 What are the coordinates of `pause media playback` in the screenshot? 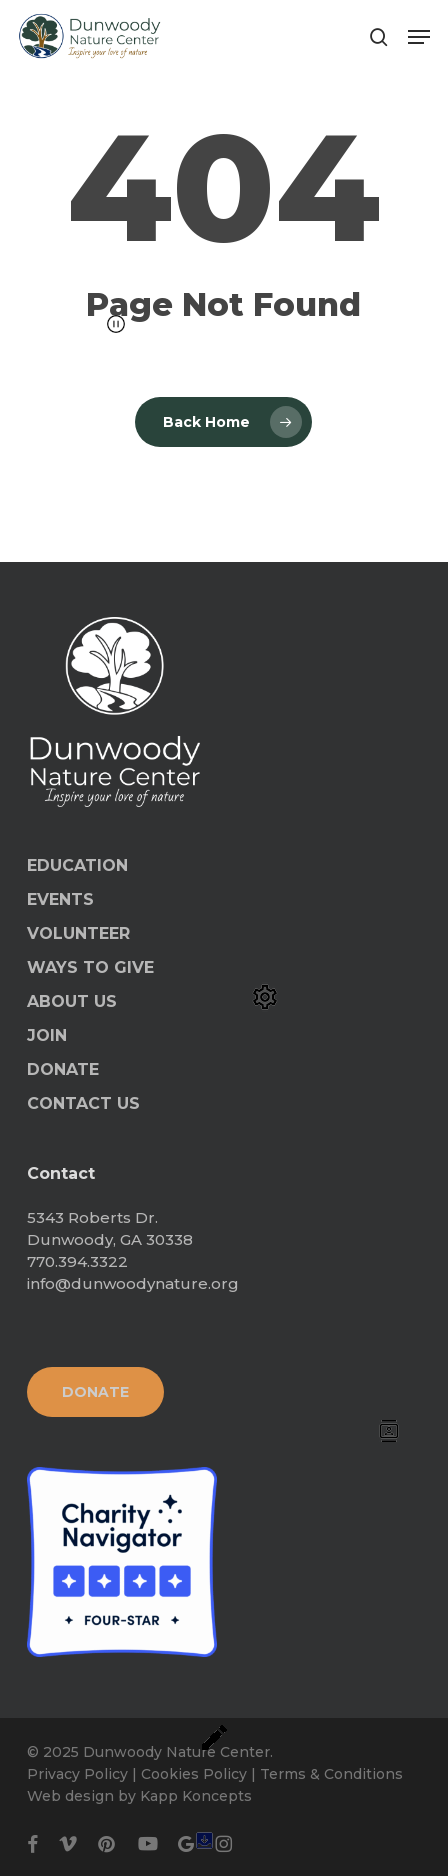 It's located at (116, 324).